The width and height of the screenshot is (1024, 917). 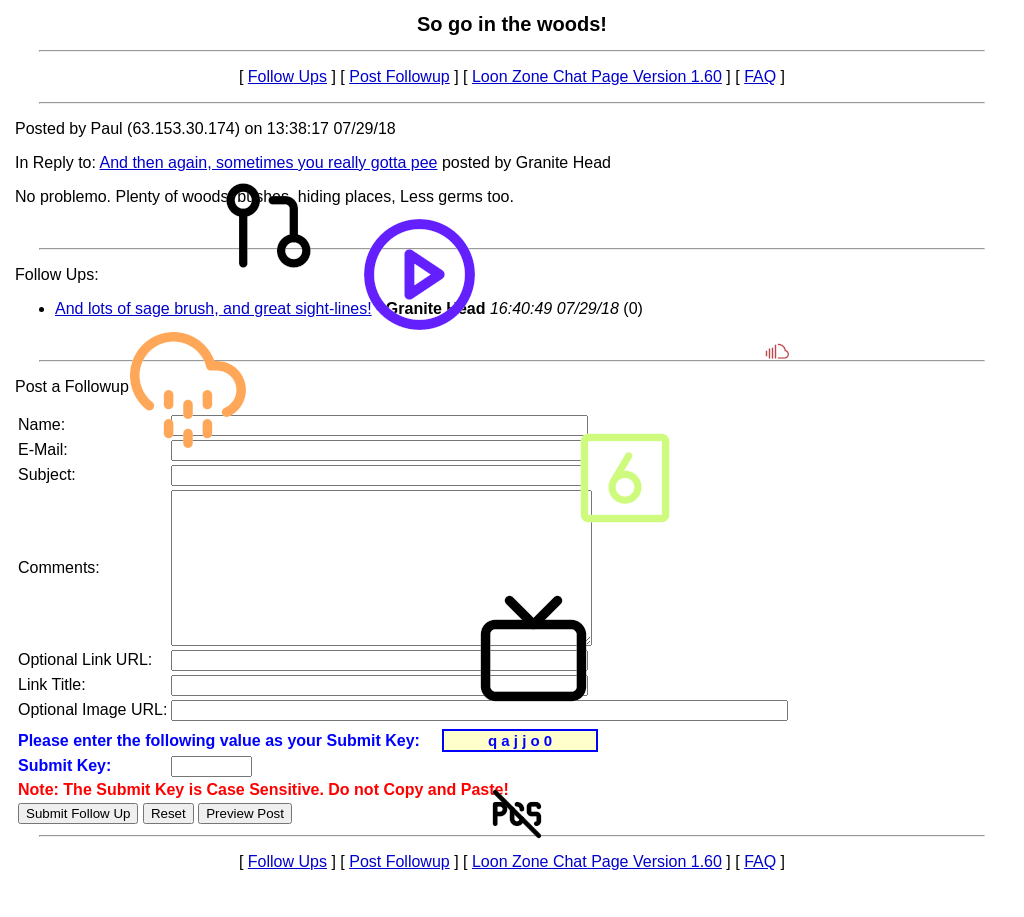 I want to click on open soundcloud app, so click(x=777, y=352).